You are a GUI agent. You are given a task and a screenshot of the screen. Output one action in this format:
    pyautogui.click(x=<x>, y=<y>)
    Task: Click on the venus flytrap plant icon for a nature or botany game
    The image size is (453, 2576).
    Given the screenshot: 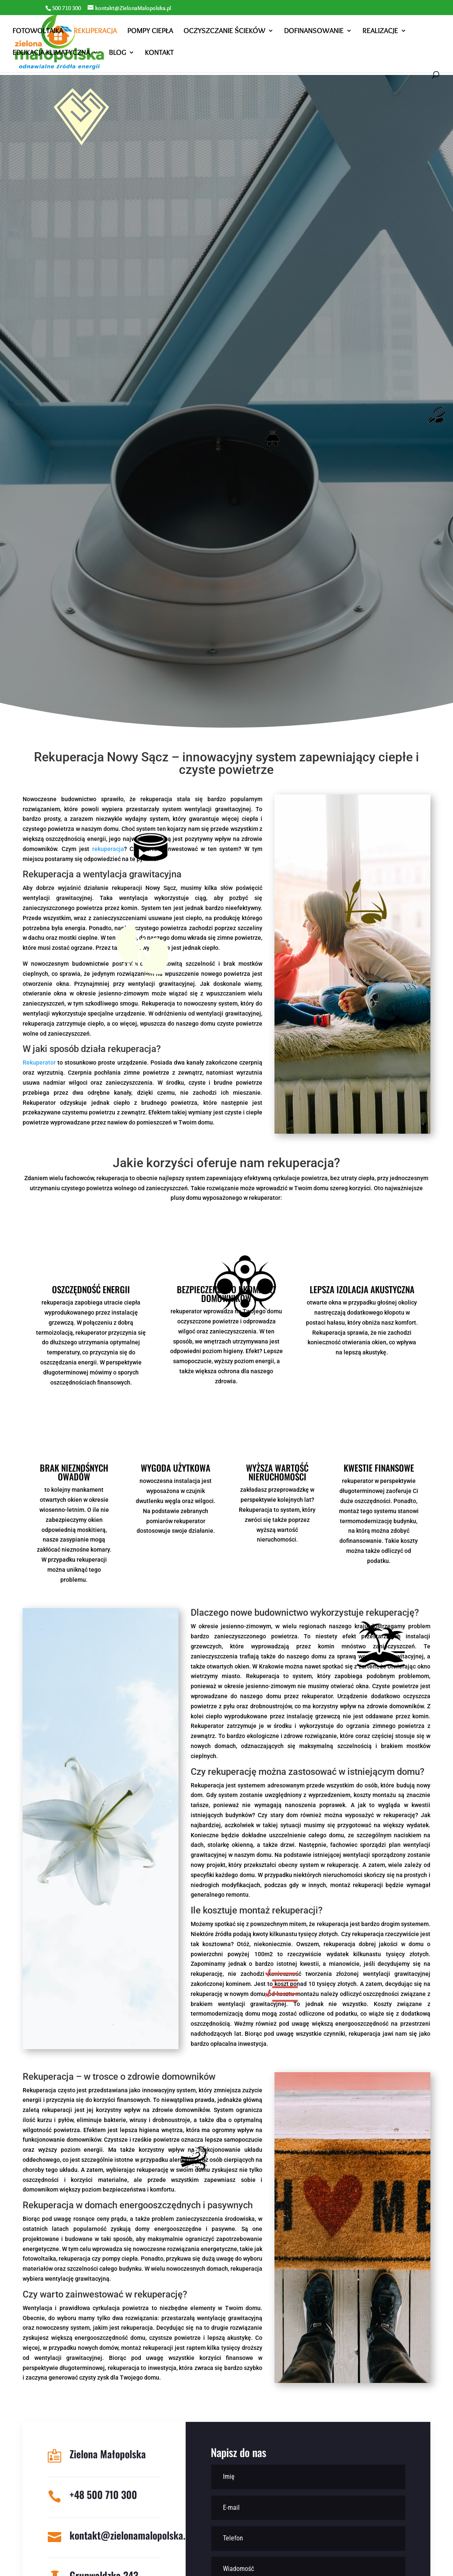 What is the action you would take?
    pyautogui.click(x=437, y=415)
    